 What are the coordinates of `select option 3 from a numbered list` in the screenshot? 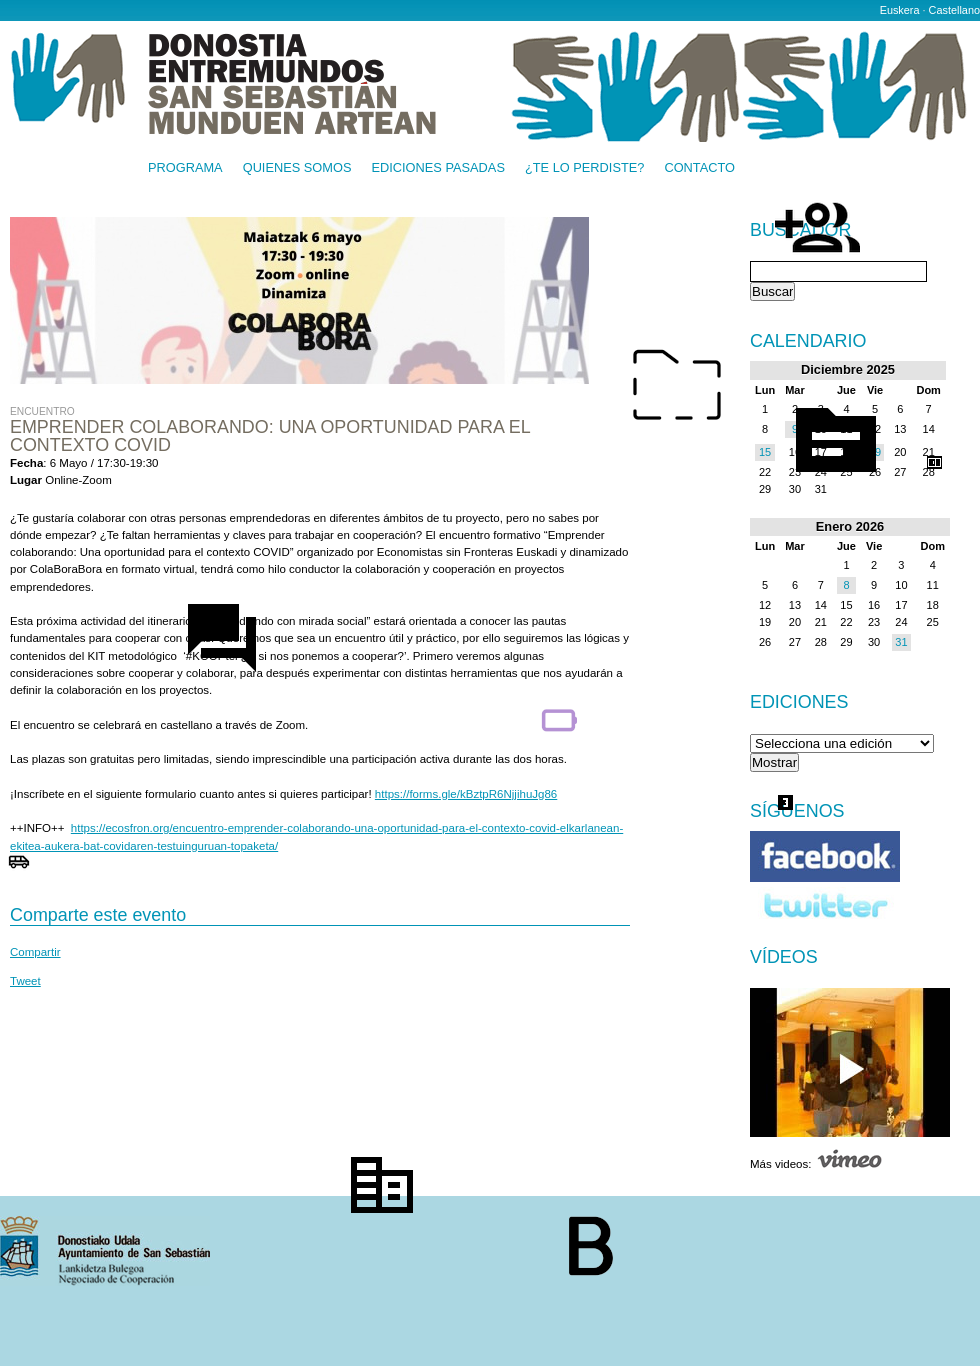 It's located at (785, 802).